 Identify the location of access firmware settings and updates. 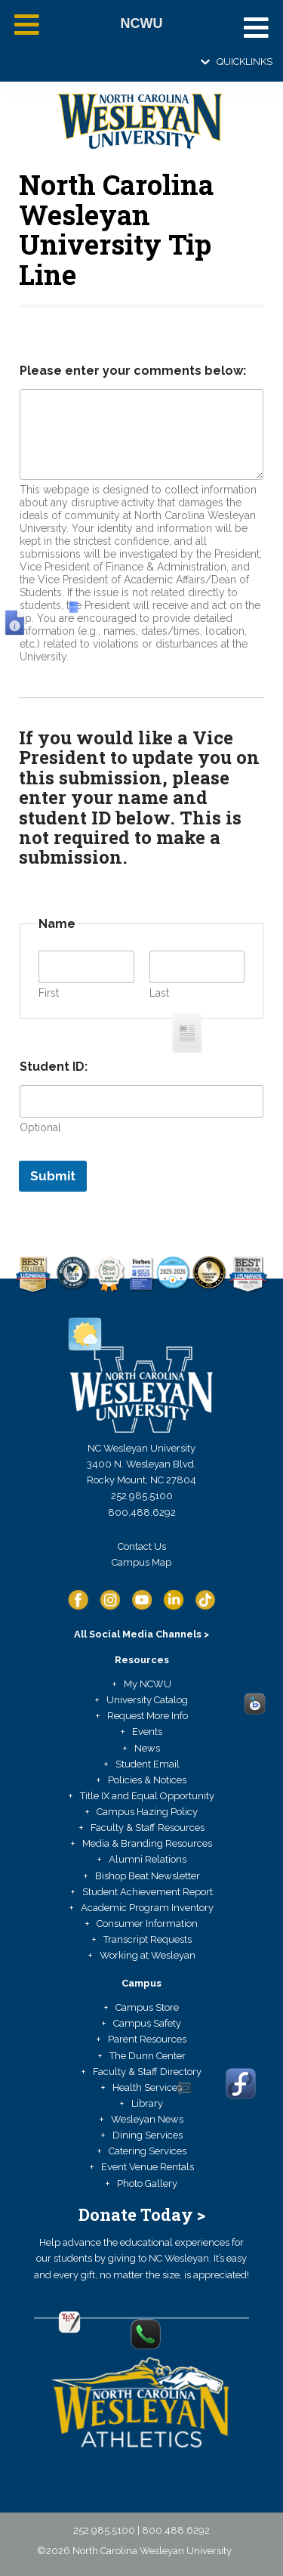
(184, 2088).